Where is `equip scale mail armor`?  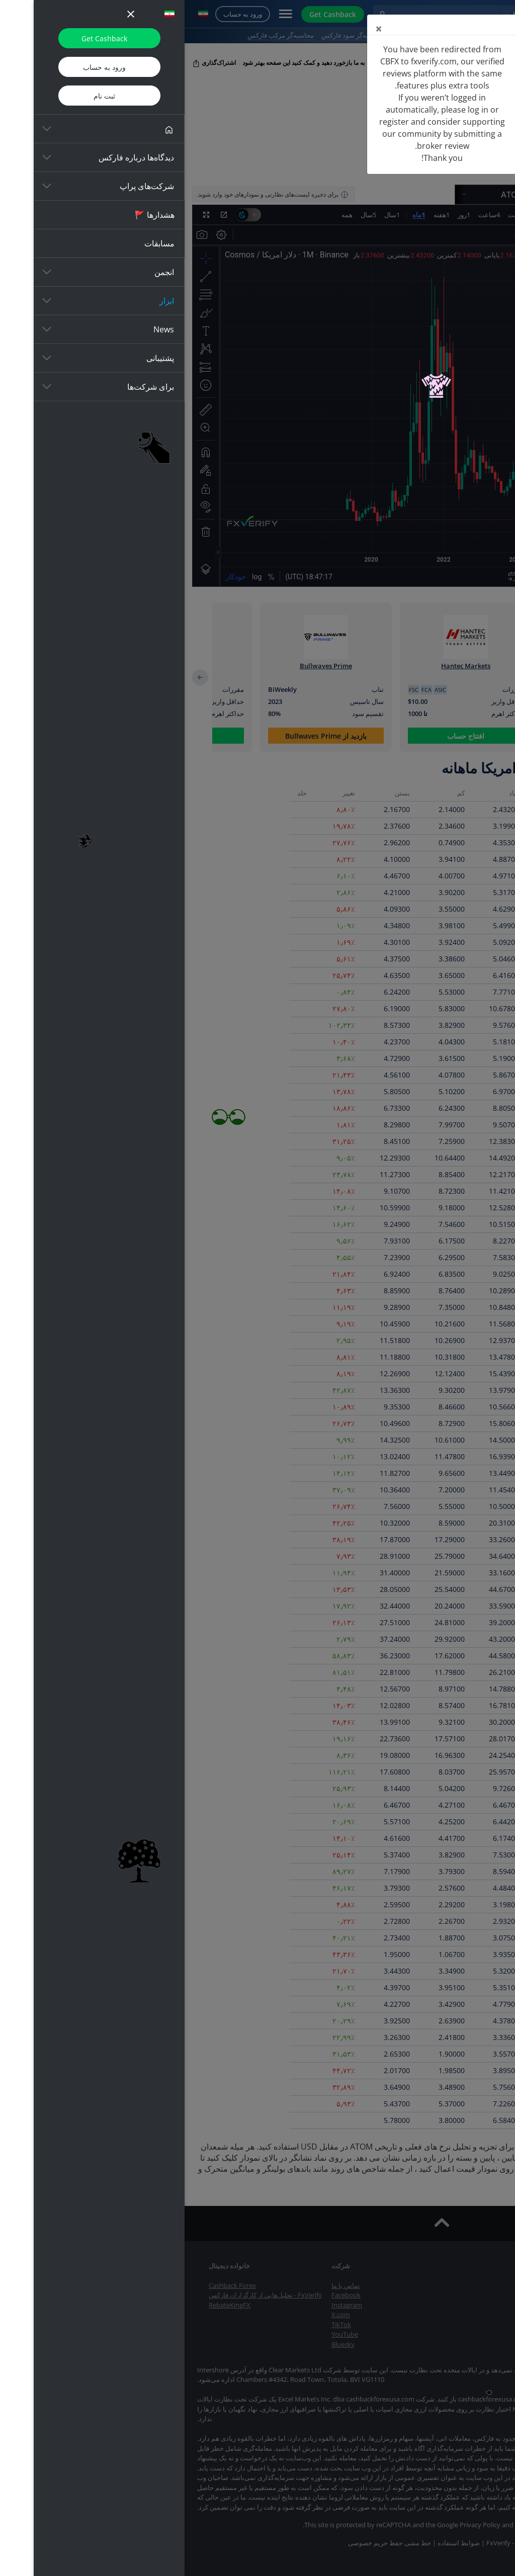 equip scale mail armor is located at coordinates (436, 386).